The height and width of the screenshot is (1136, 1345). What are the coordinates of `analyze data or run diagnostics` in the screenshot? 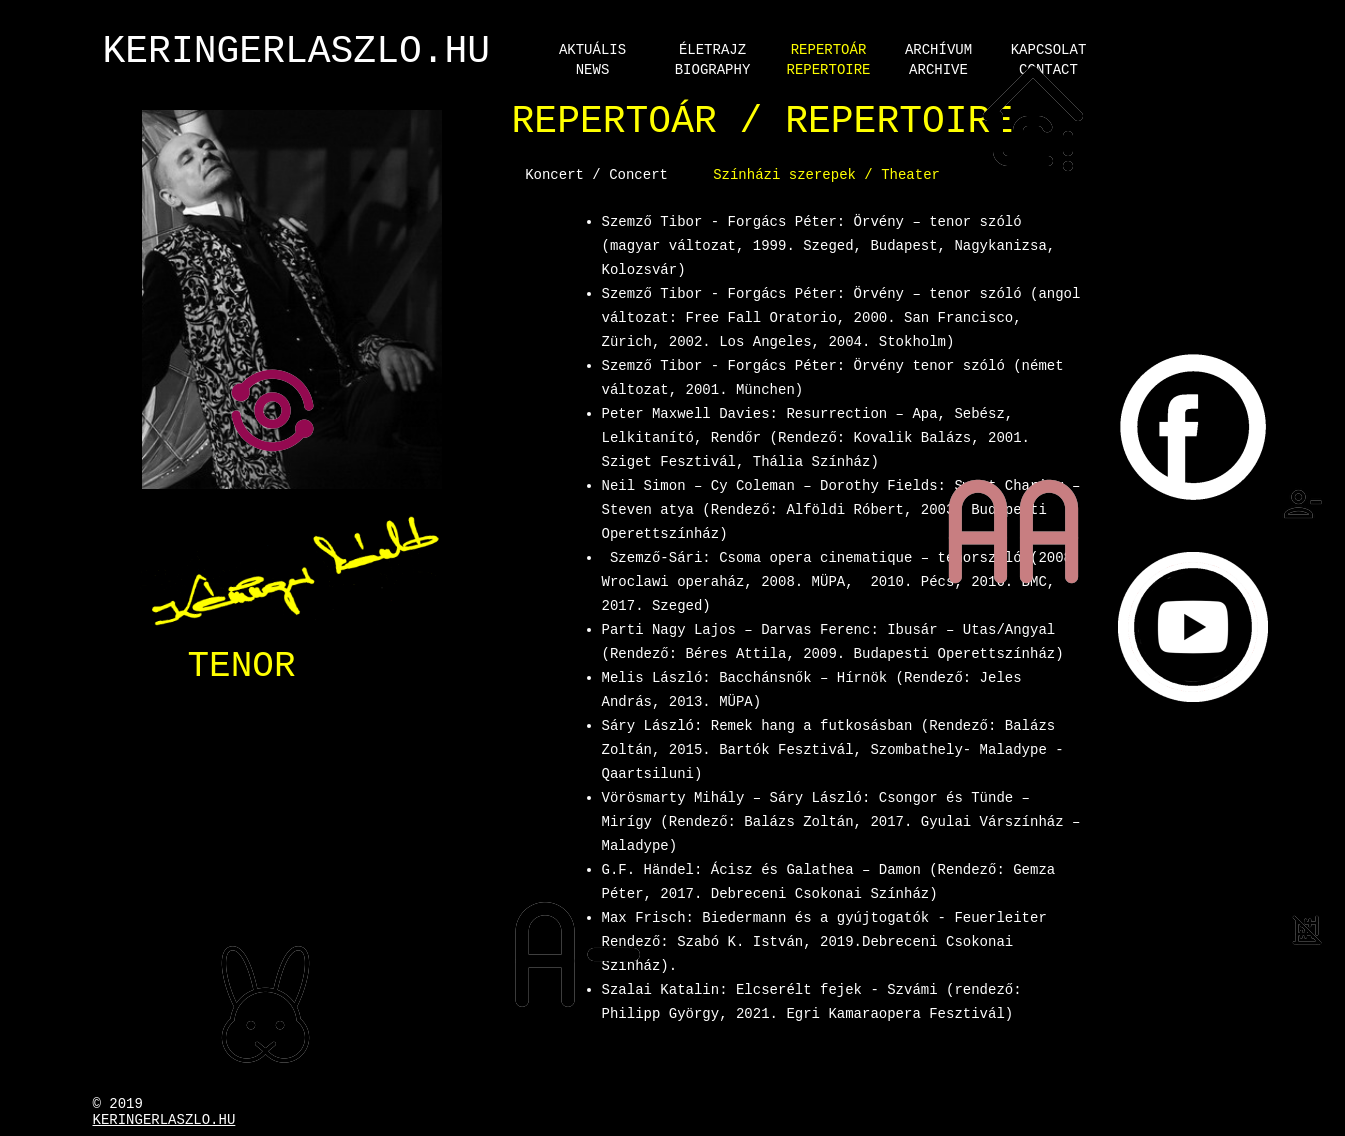 It's located at (272, 410).